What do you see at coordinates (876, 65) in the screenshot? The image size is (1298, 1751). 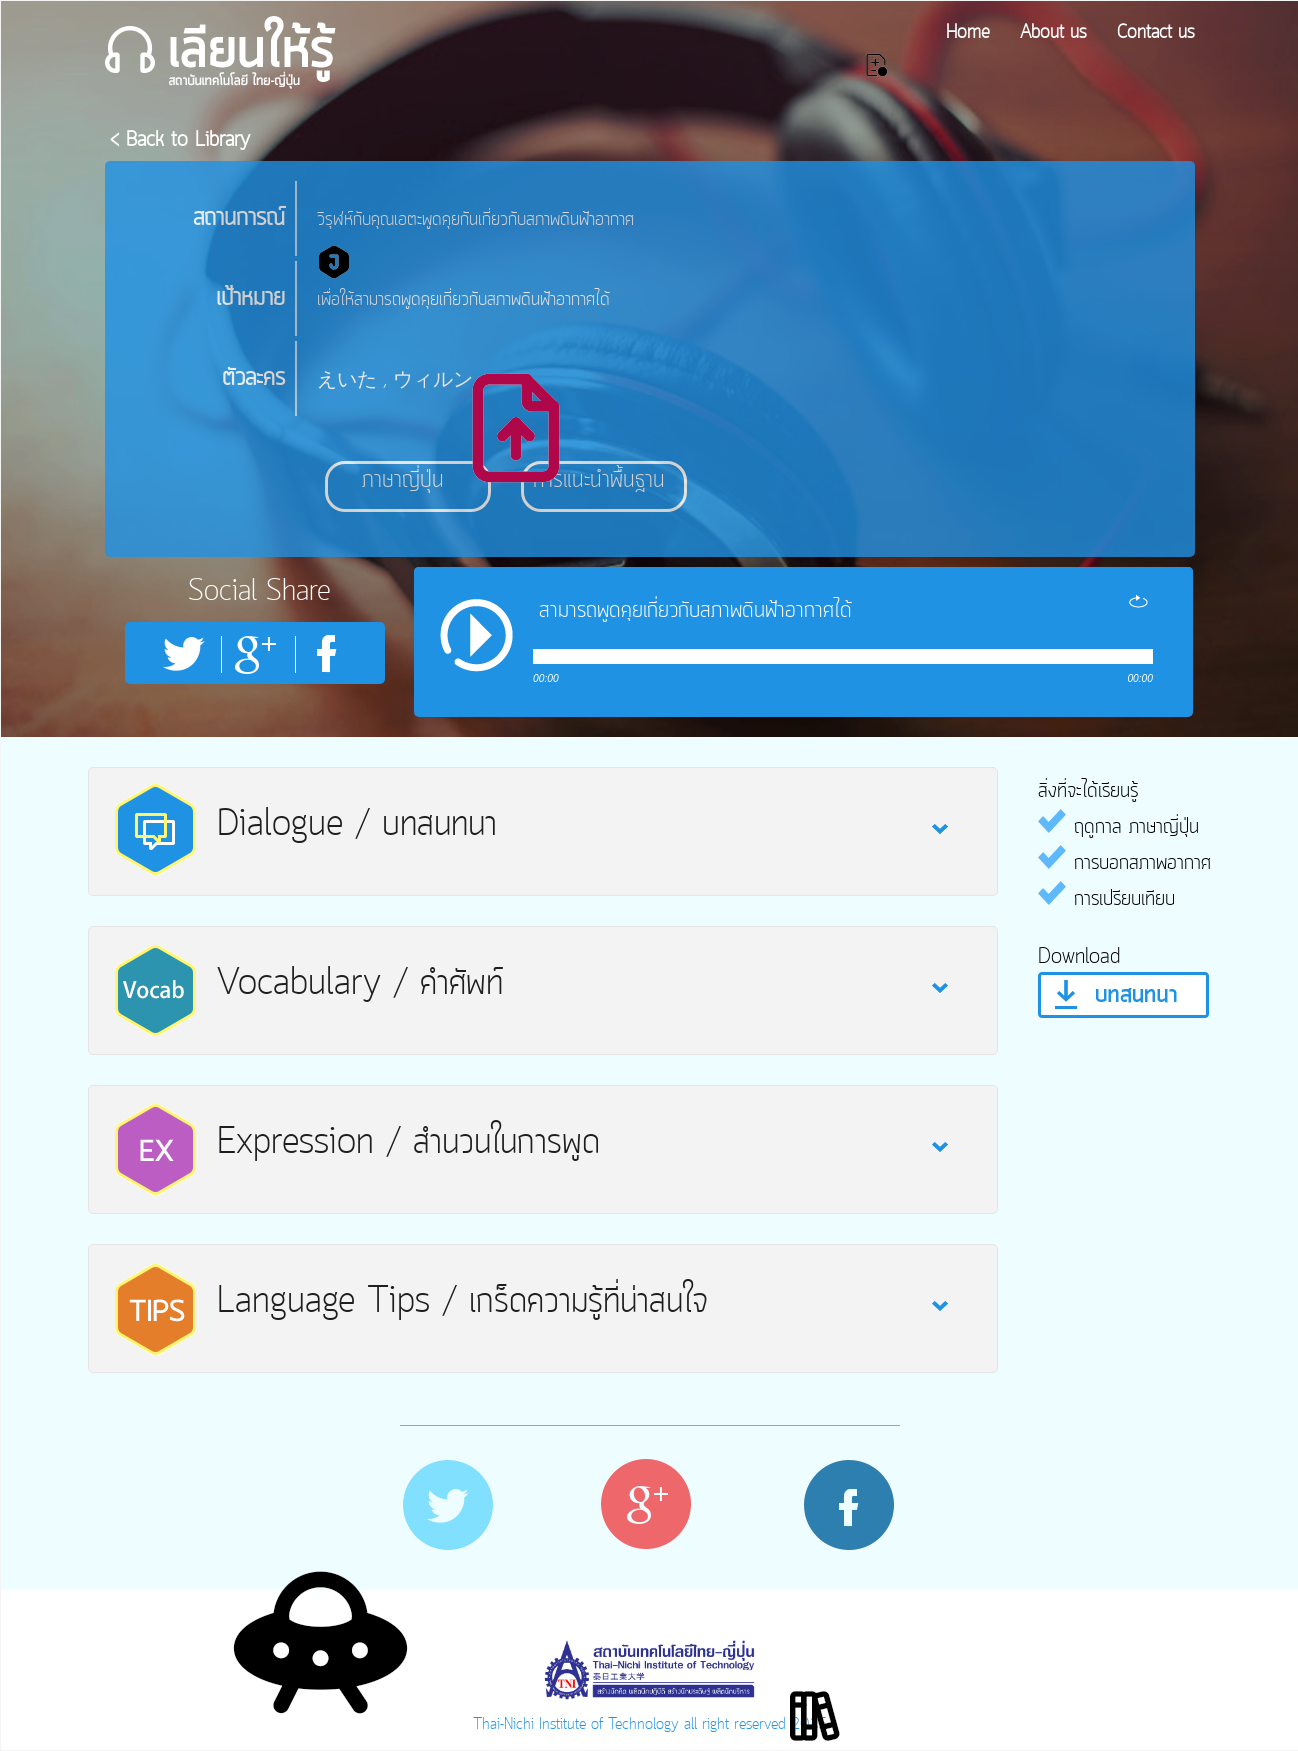 I see `view pull request with new changes` at bounding box center [876, 65].